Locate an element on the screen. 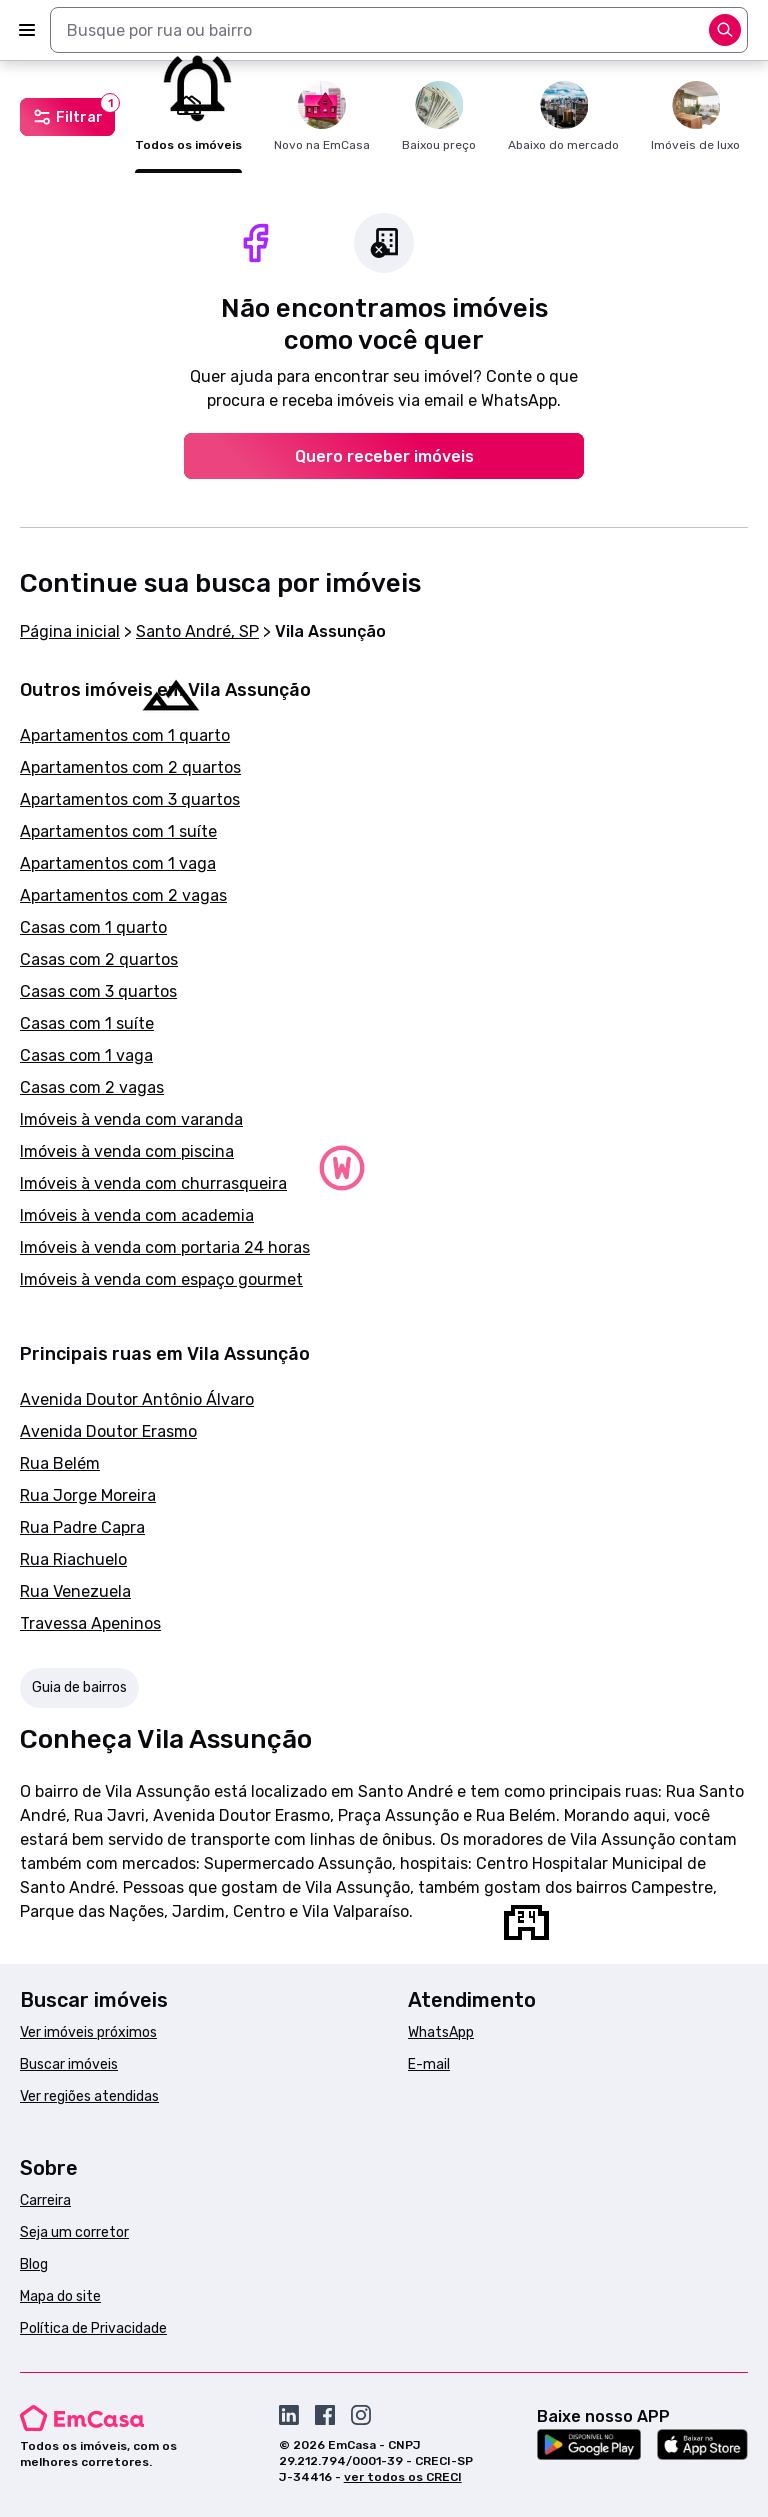  view landscape or nature photos is located at coordinates (171, 695).